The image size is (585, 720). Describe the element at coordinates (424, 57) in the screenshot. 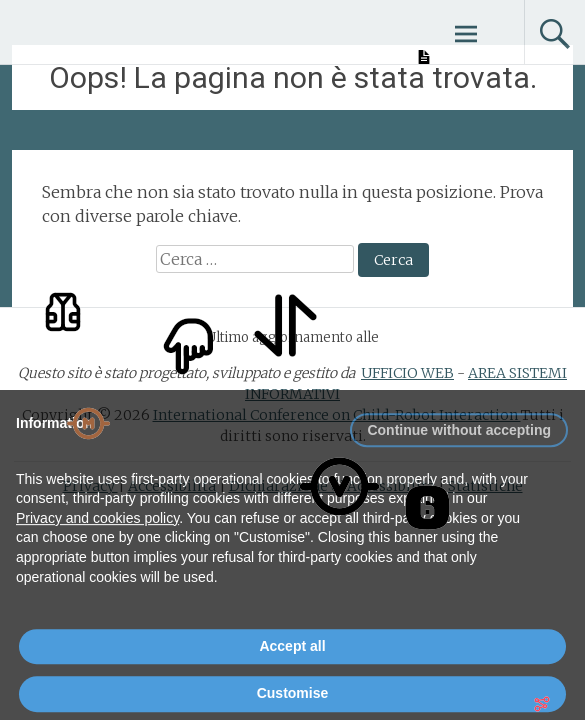

I see `view document details` at that location.